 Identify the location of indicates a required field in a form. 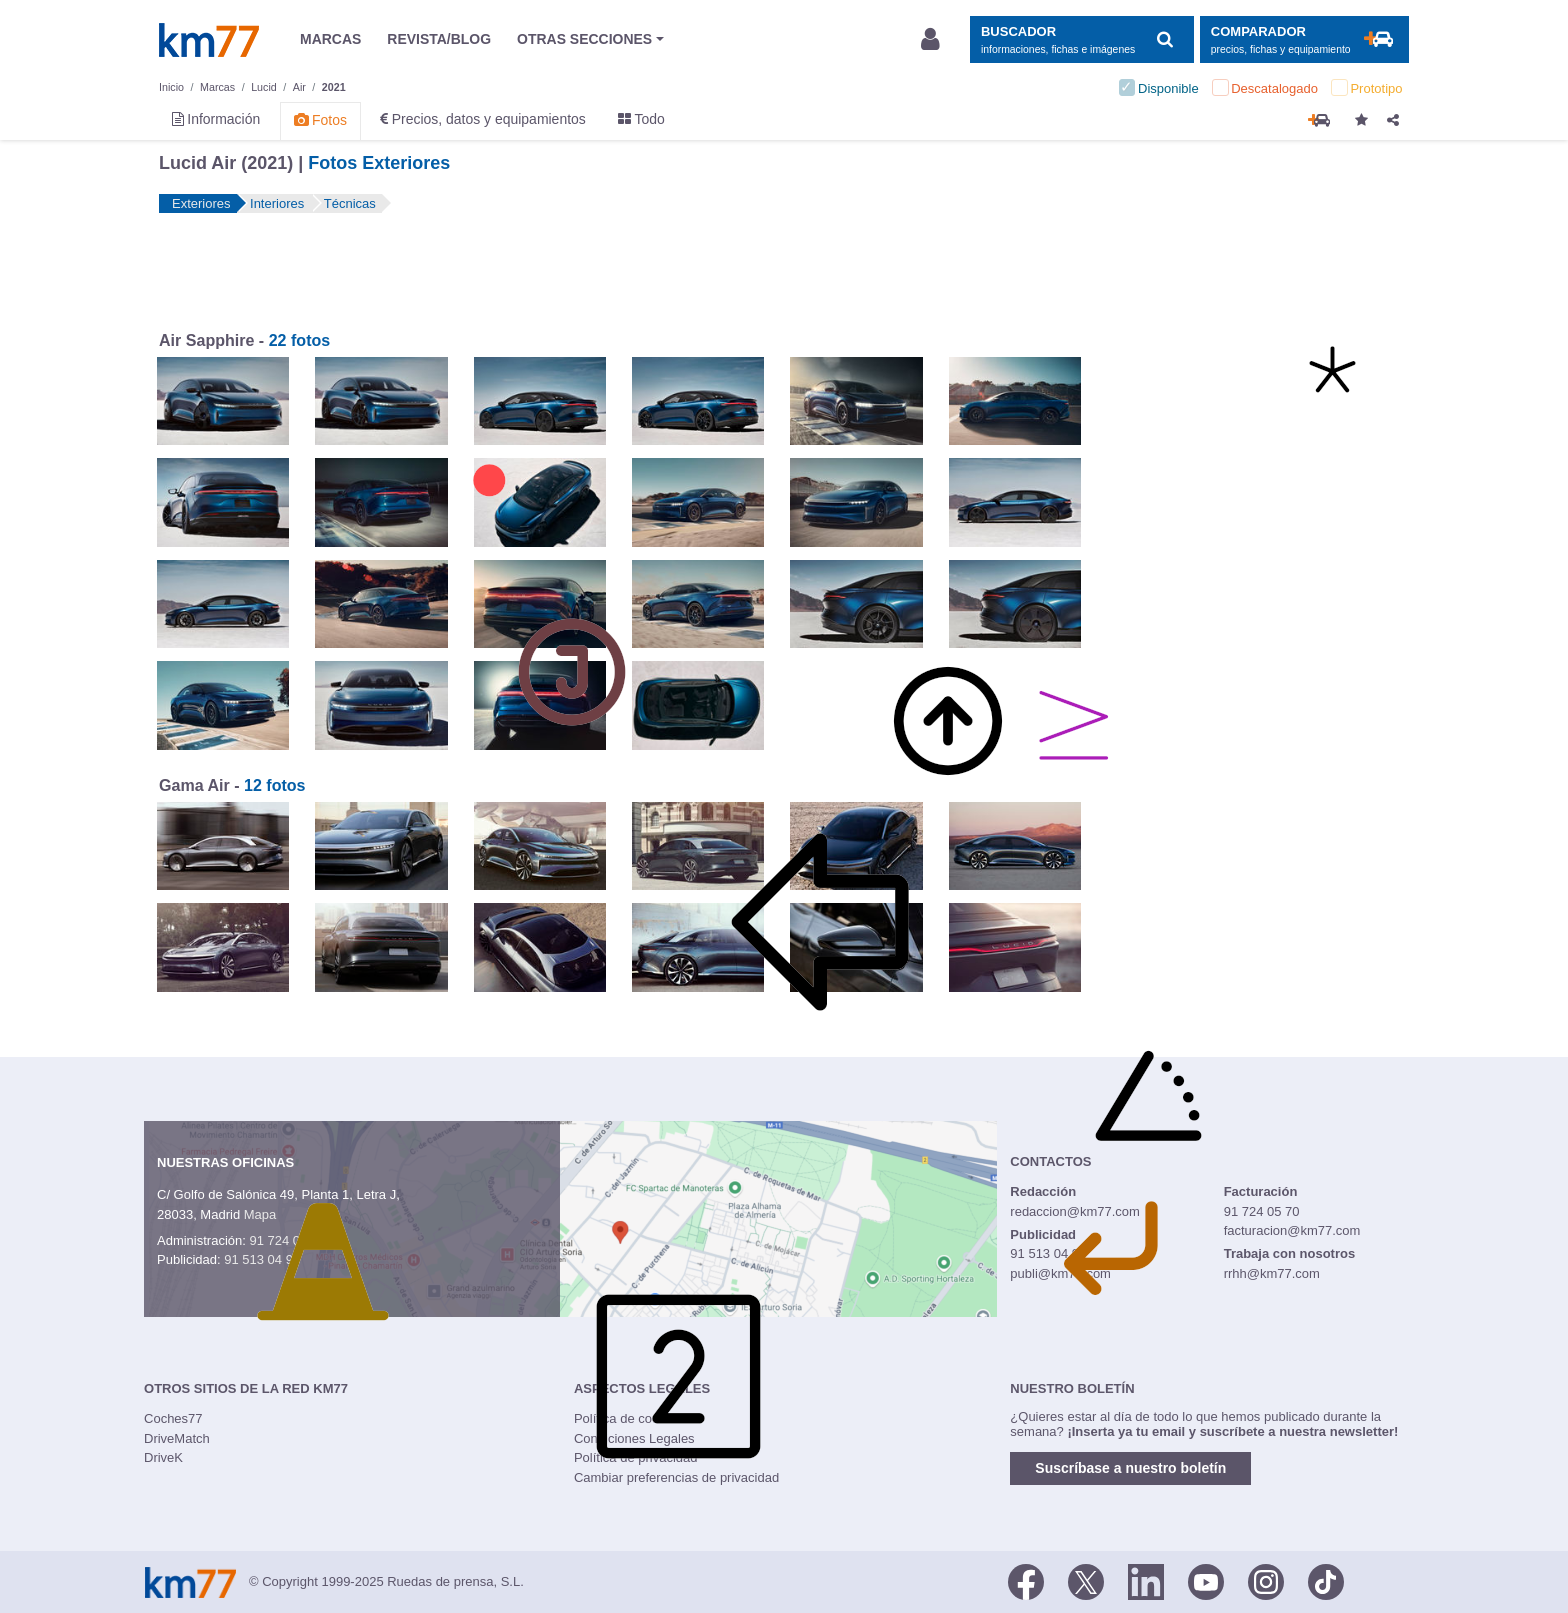
(1332, 371).